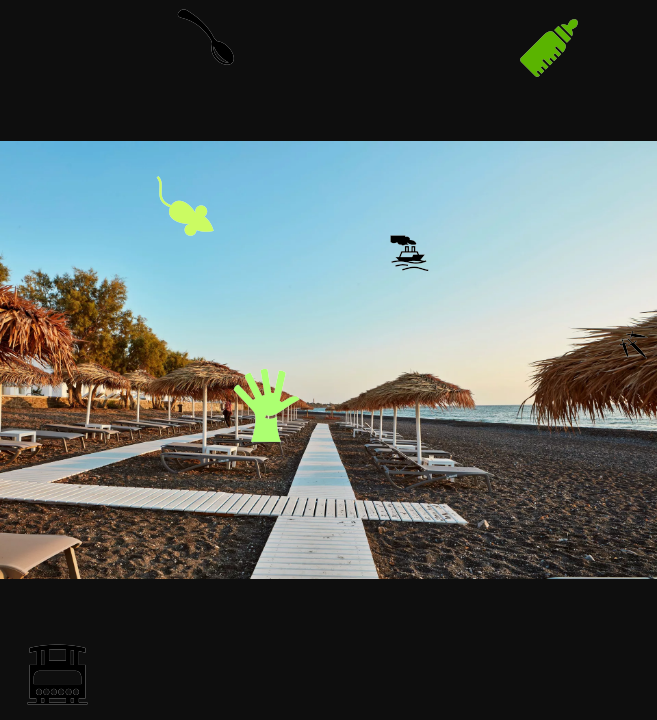 The image size is (657, 720). What do you see at coordinates (206, 37) in the screenshot?
I see `select utensil or cutlery option` at bounding box center [206, 37].